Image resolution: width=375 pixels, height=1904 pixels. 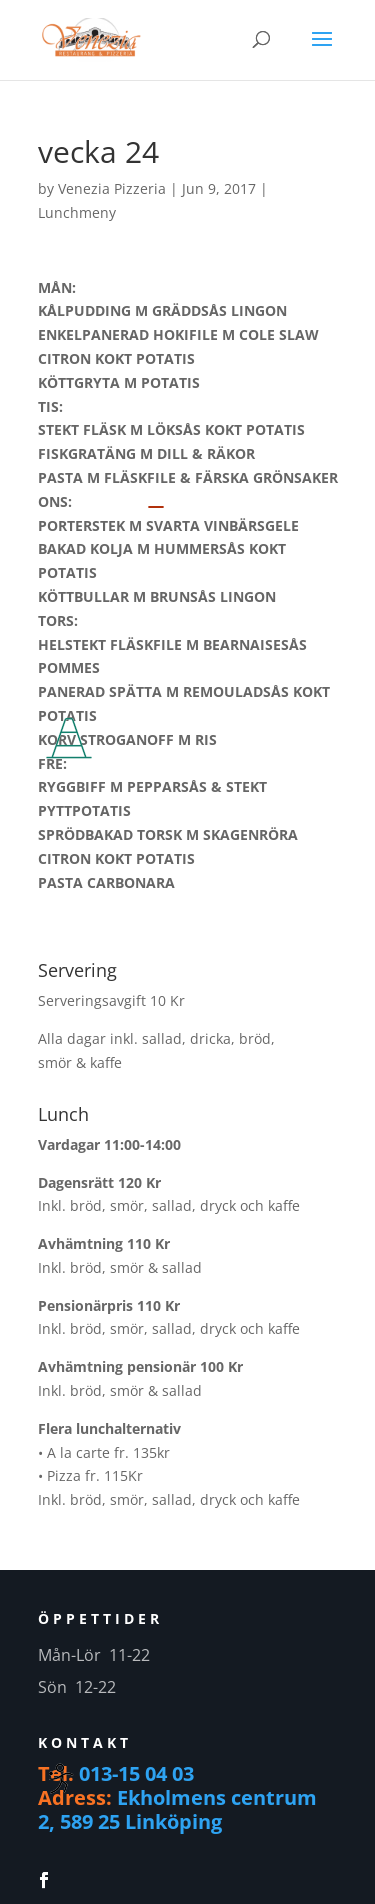 I want to click on indicates an area under construction or maintenance, so click(x=69, y=739).